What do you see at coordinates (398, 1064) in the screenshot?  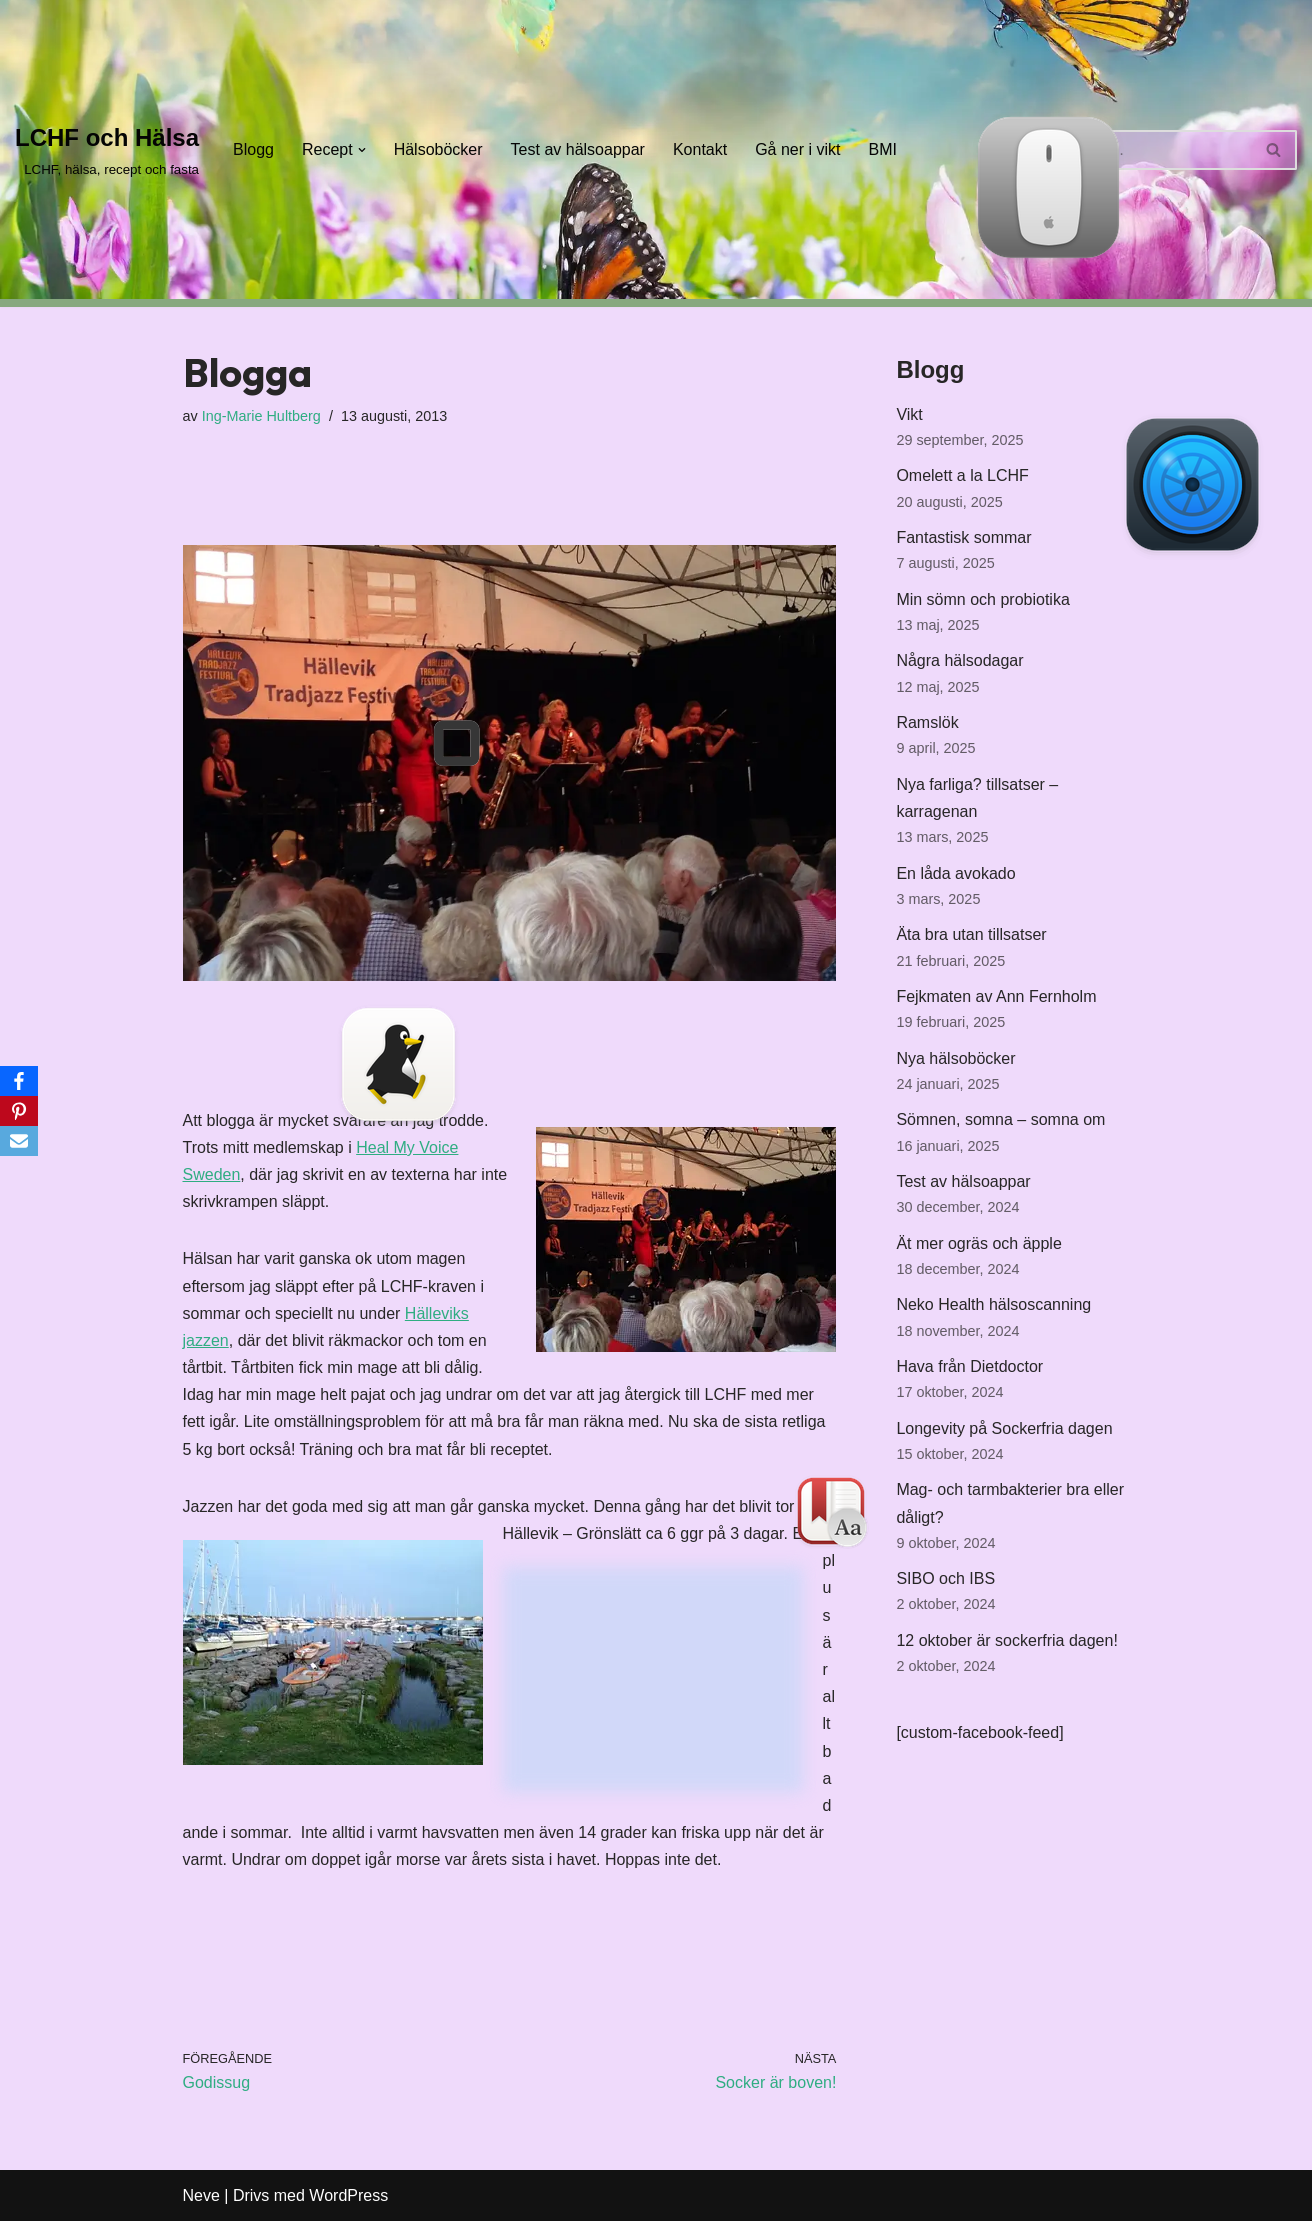 I see `launch supertux game` at bounding box center [398, 1064].